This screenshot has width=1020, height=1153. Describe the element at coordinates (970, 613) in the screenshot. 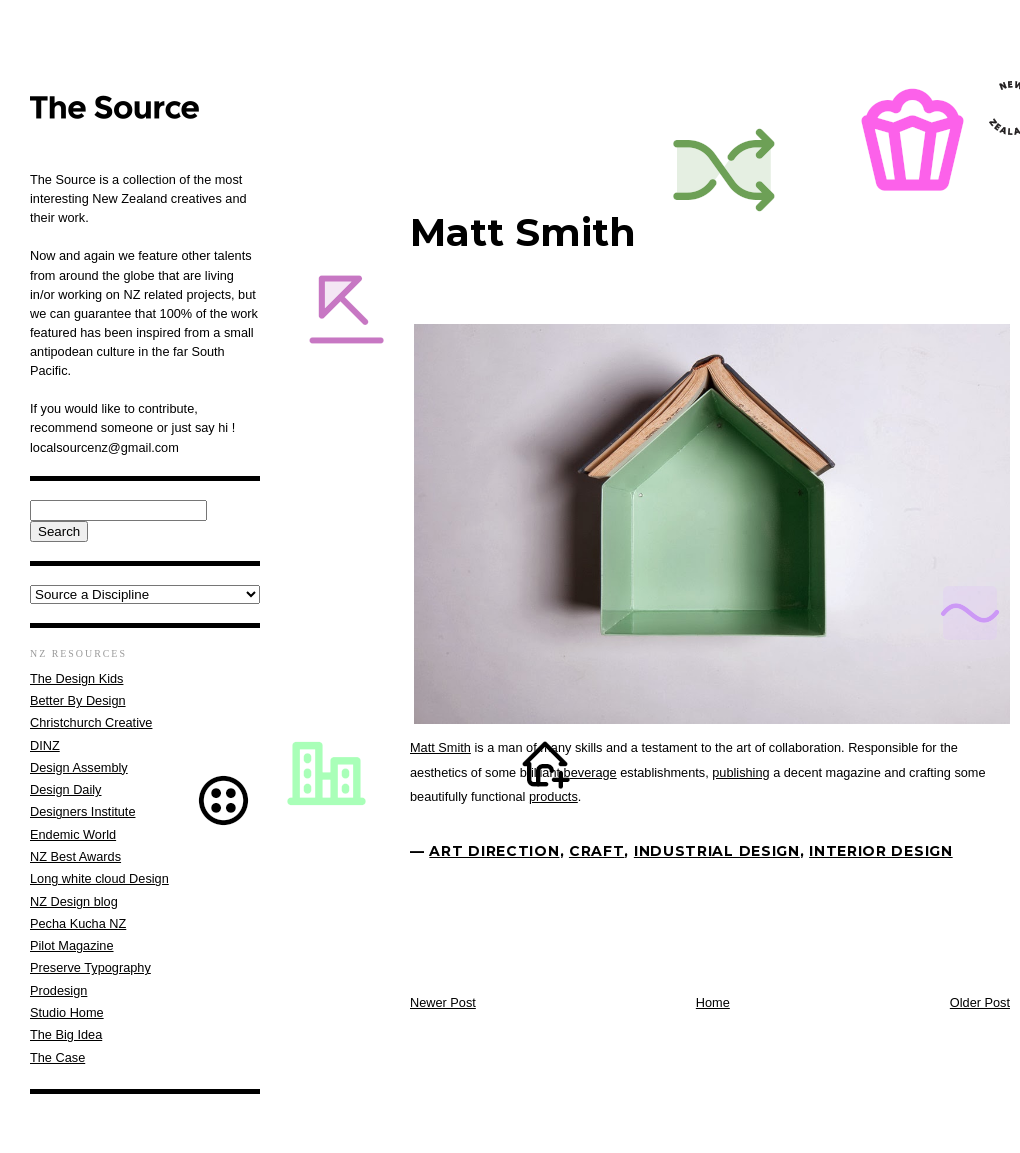

I see `indicates approximate or similar value` at that location.